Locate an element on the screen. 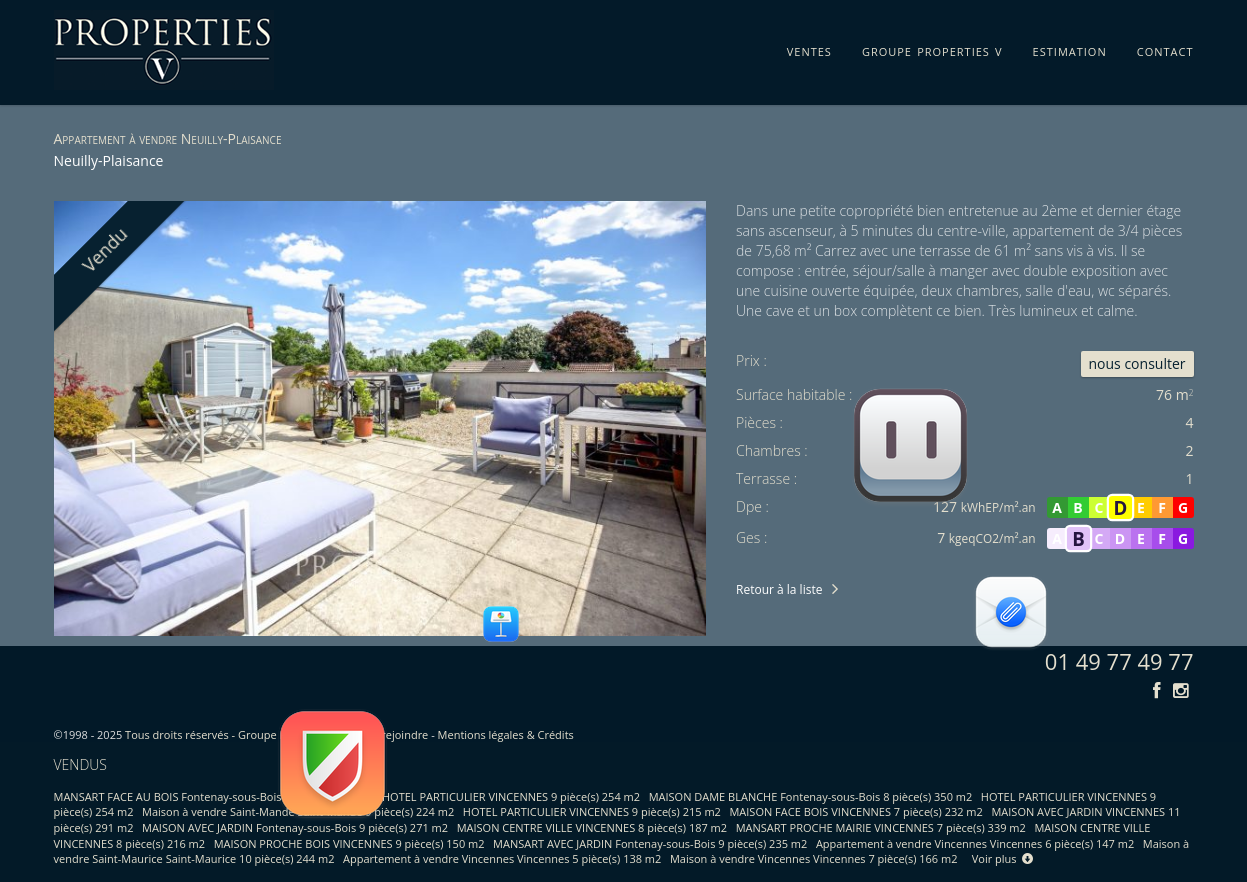 The image size is (1247, 882). open Apple Keynote presentation app is located at coordinates (501, 624).